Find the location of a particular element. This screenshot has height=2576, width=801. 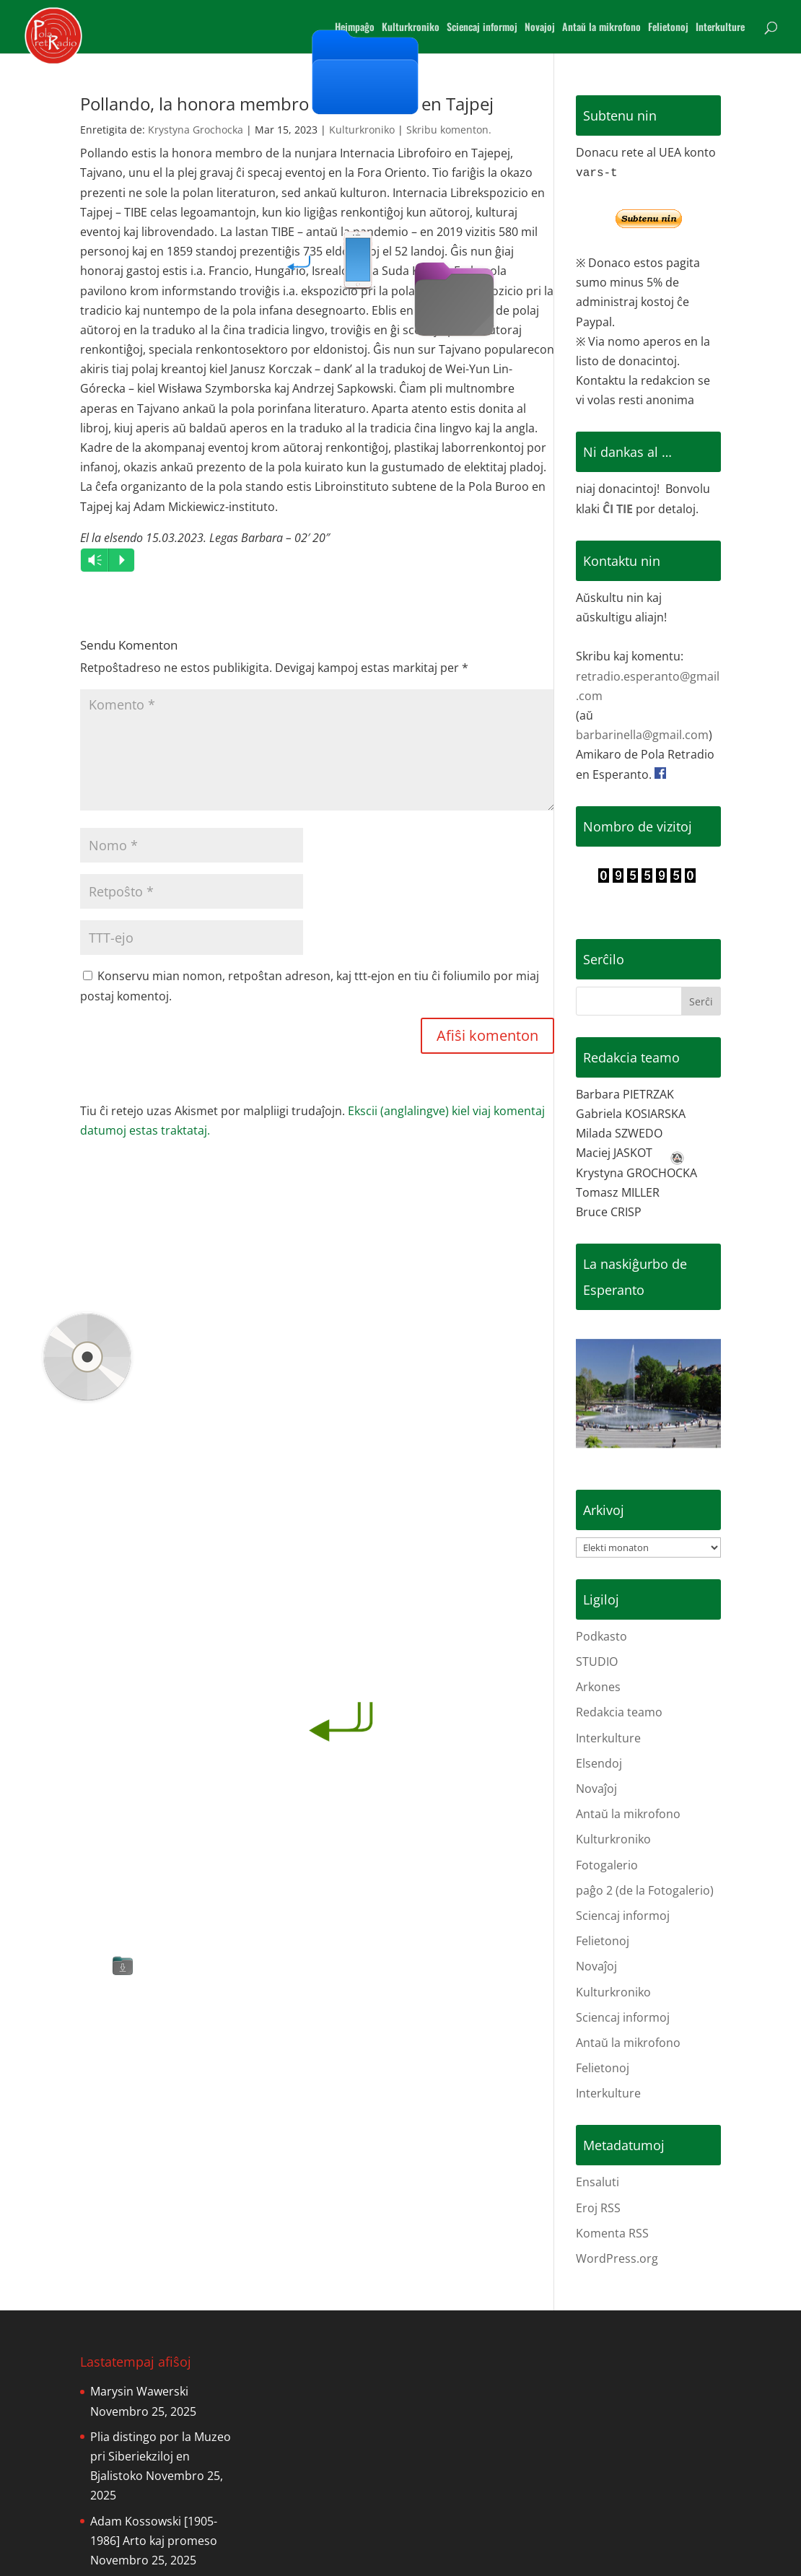

manage connected iPhone device is located at coordinates (358, 261).